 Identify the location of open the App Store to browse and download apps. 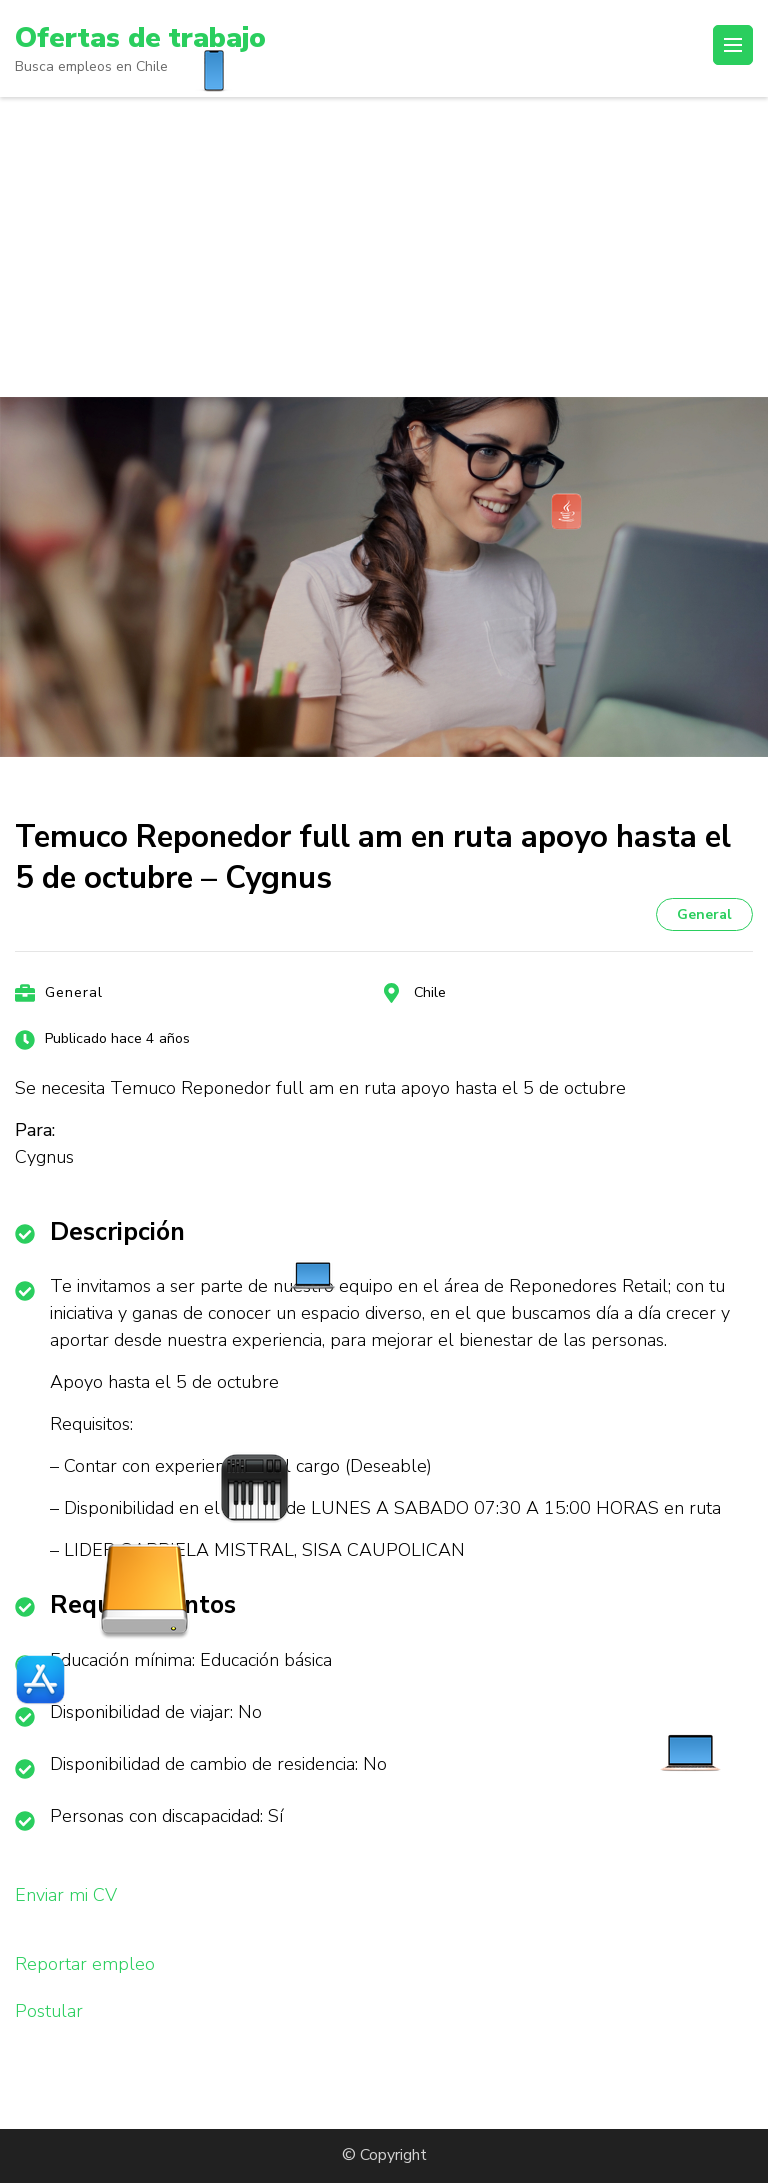
(40, 1679).